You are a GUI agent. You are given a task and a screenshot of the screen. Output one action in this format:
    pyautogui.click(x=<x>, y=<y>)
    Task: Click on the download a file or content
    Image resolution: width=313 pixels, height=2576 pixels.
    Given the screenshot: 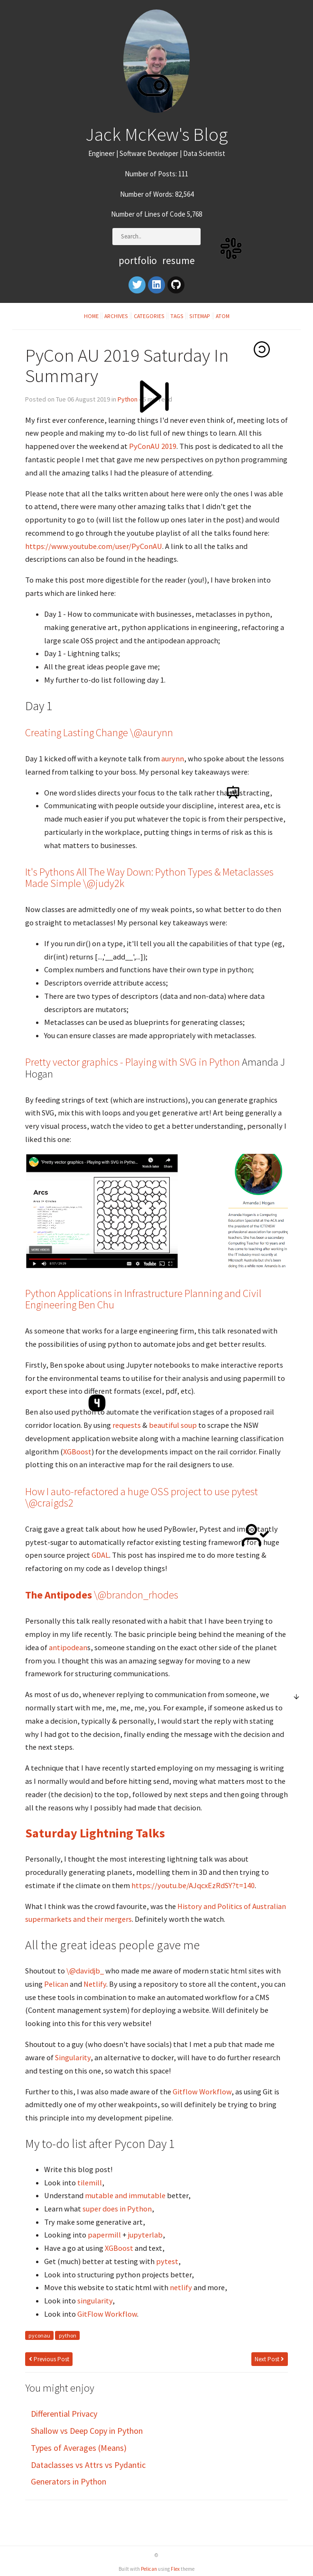 What is the action you would take?
    pyautogui.click(x=296, y=1697)
    